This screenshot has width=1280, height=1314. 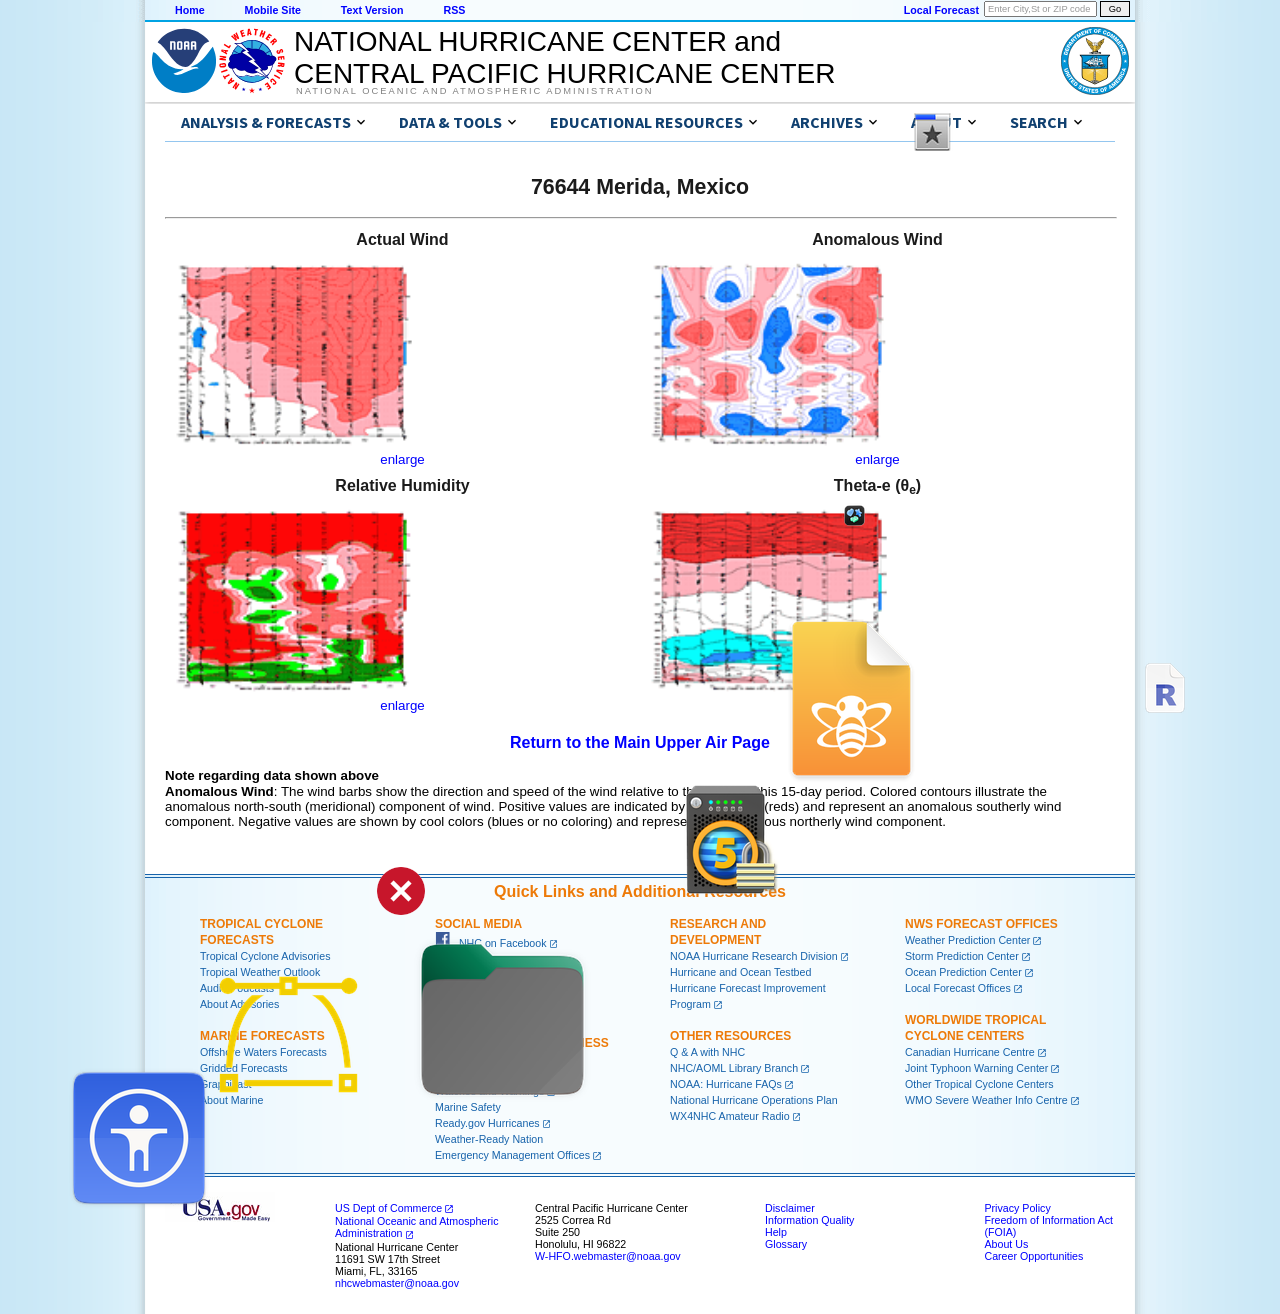 What do you see at coordinates (139, 1138) in the screenshot?
I see `access accessibility settings` at bounding box center [139, 1138].